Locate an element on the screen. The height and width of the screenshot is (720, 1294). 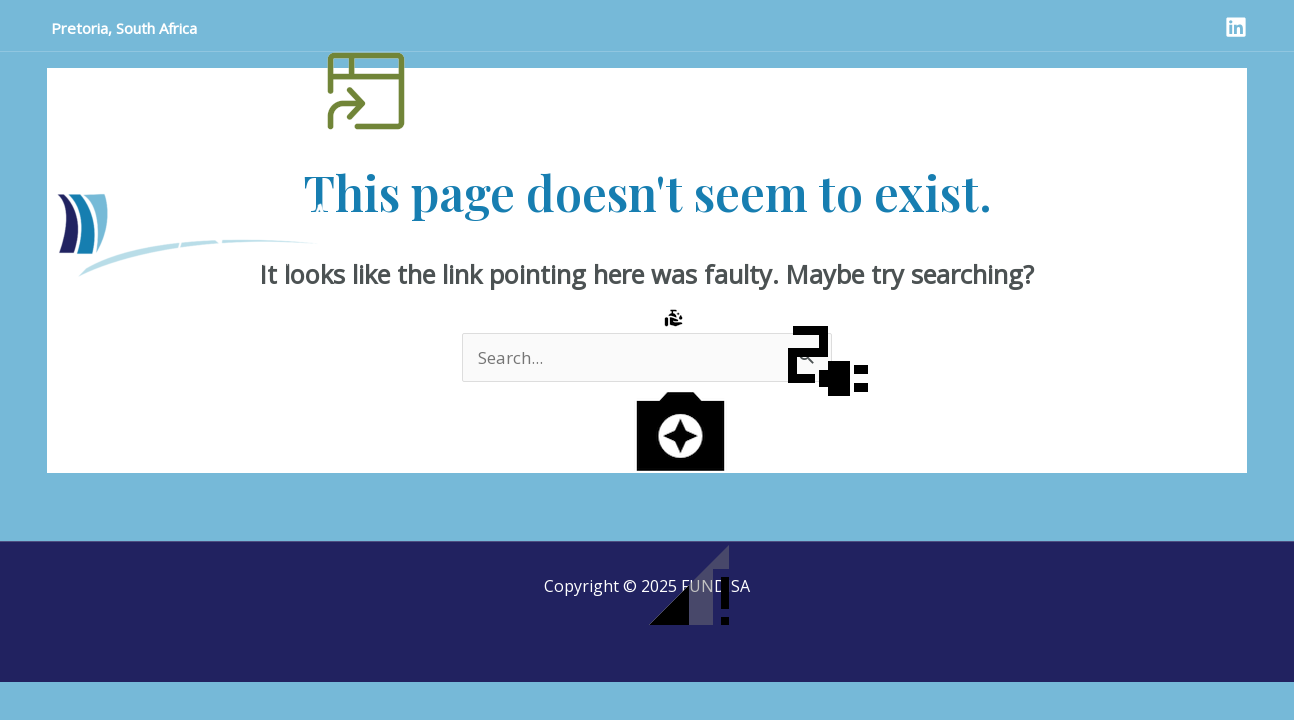
hand washing or hygiene reminder is located at coordinates (674, 318).